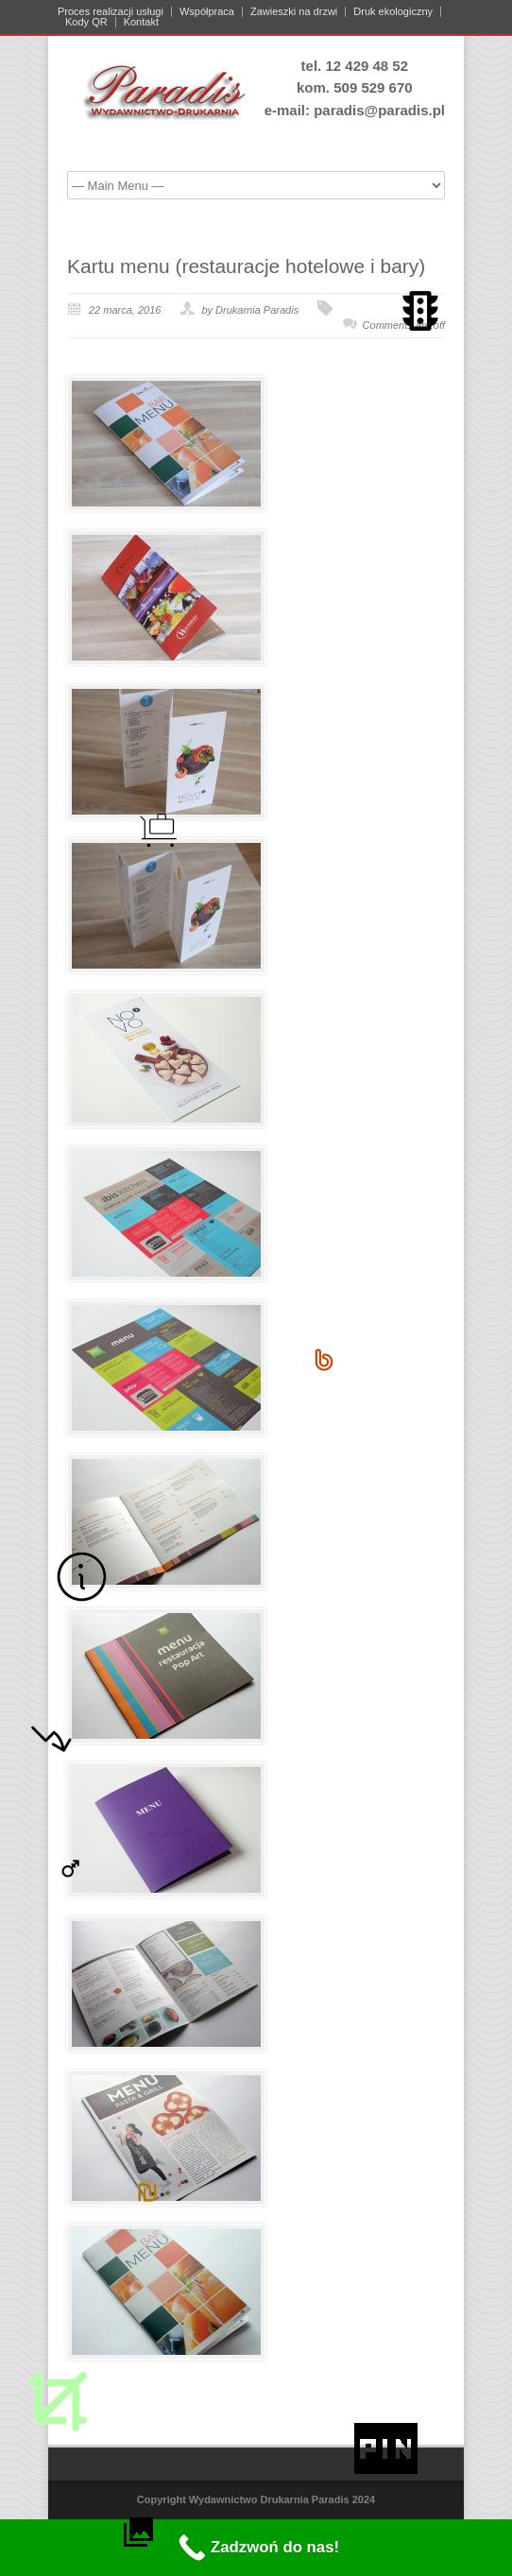 This screenshot has height=2576, width=512. Describe the element at coordinates (57, 2401) in the screenshot. I see `crop an image` at that location.